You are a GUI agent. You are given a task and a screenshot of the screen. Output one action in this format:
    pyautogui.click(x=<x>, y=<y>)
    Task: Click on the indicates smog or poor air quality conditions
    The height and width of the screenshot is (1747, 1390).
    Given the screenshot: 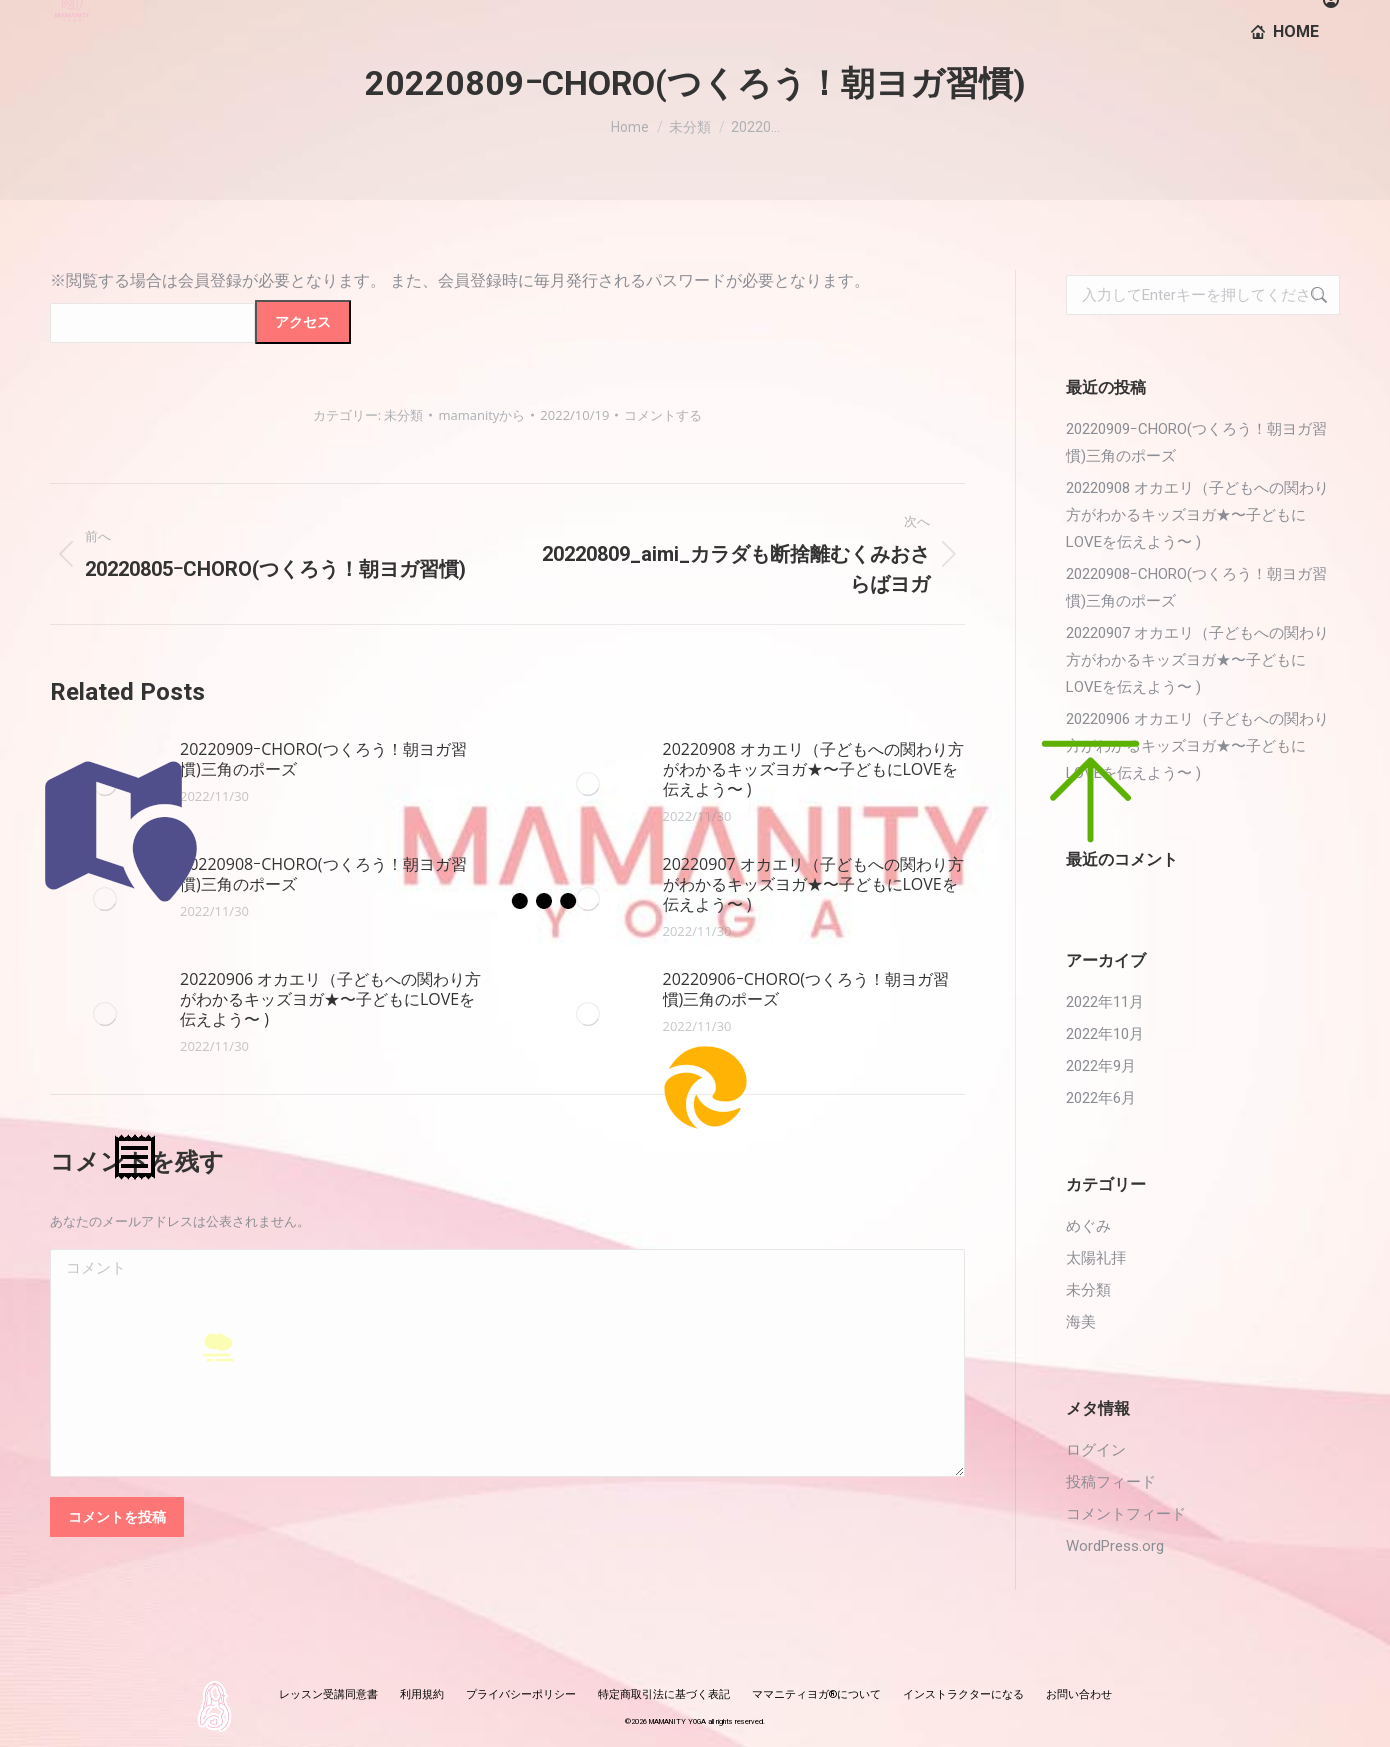 What is the action you would take?
    pyautogui.click(x=218, y=1347)
    